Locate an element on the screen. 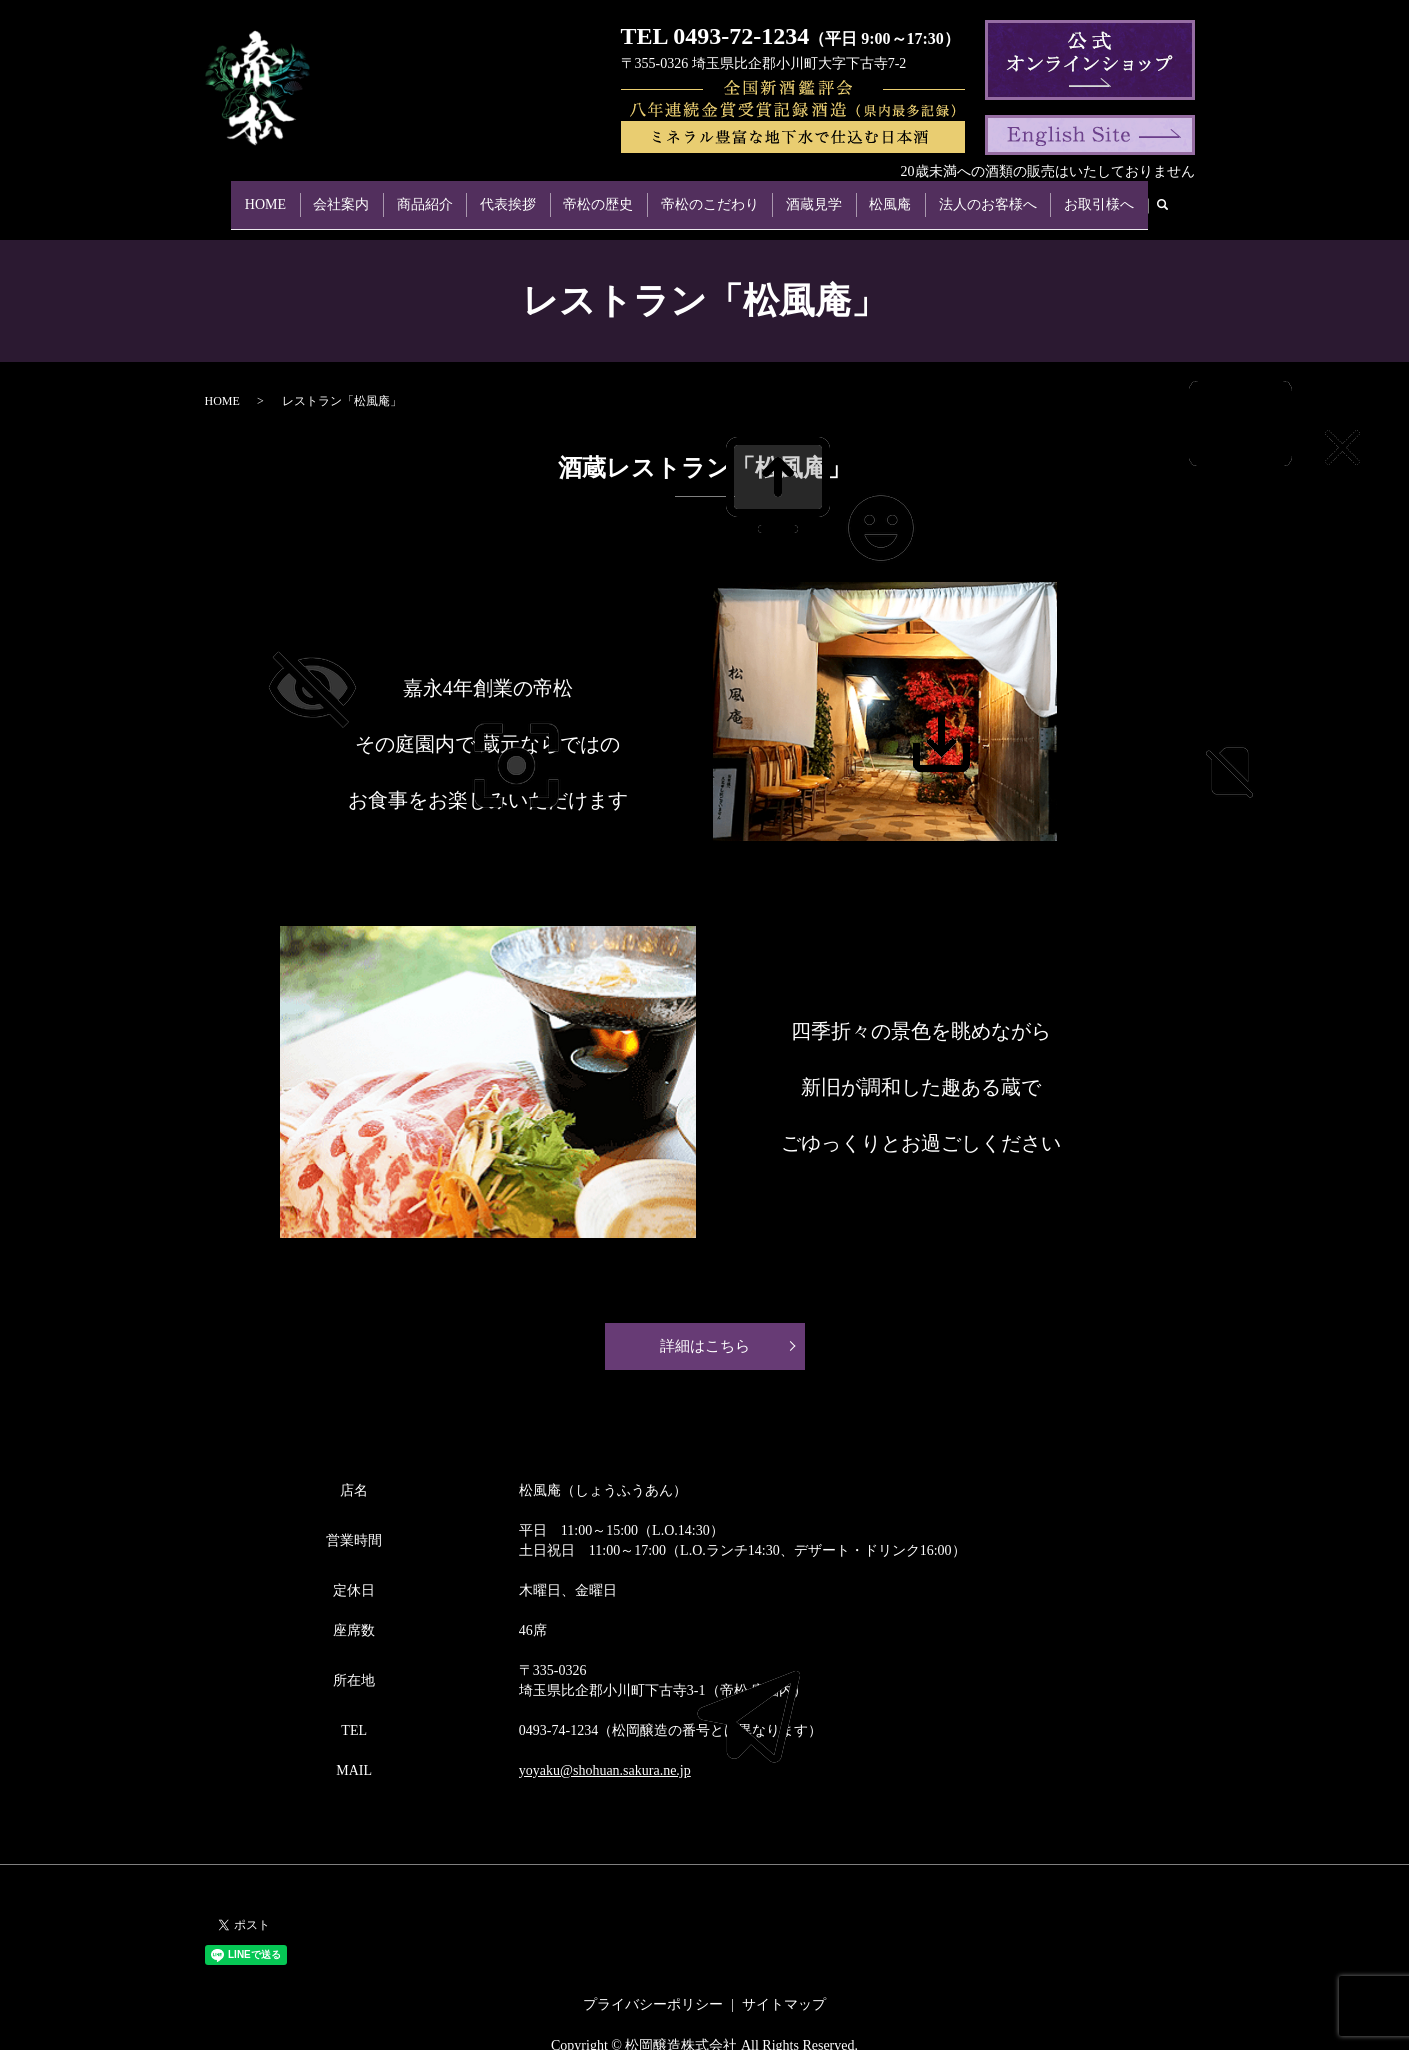 This screenshot has height=2050, width=1409. no SIM card detected is located at coordinates (1230, 771).